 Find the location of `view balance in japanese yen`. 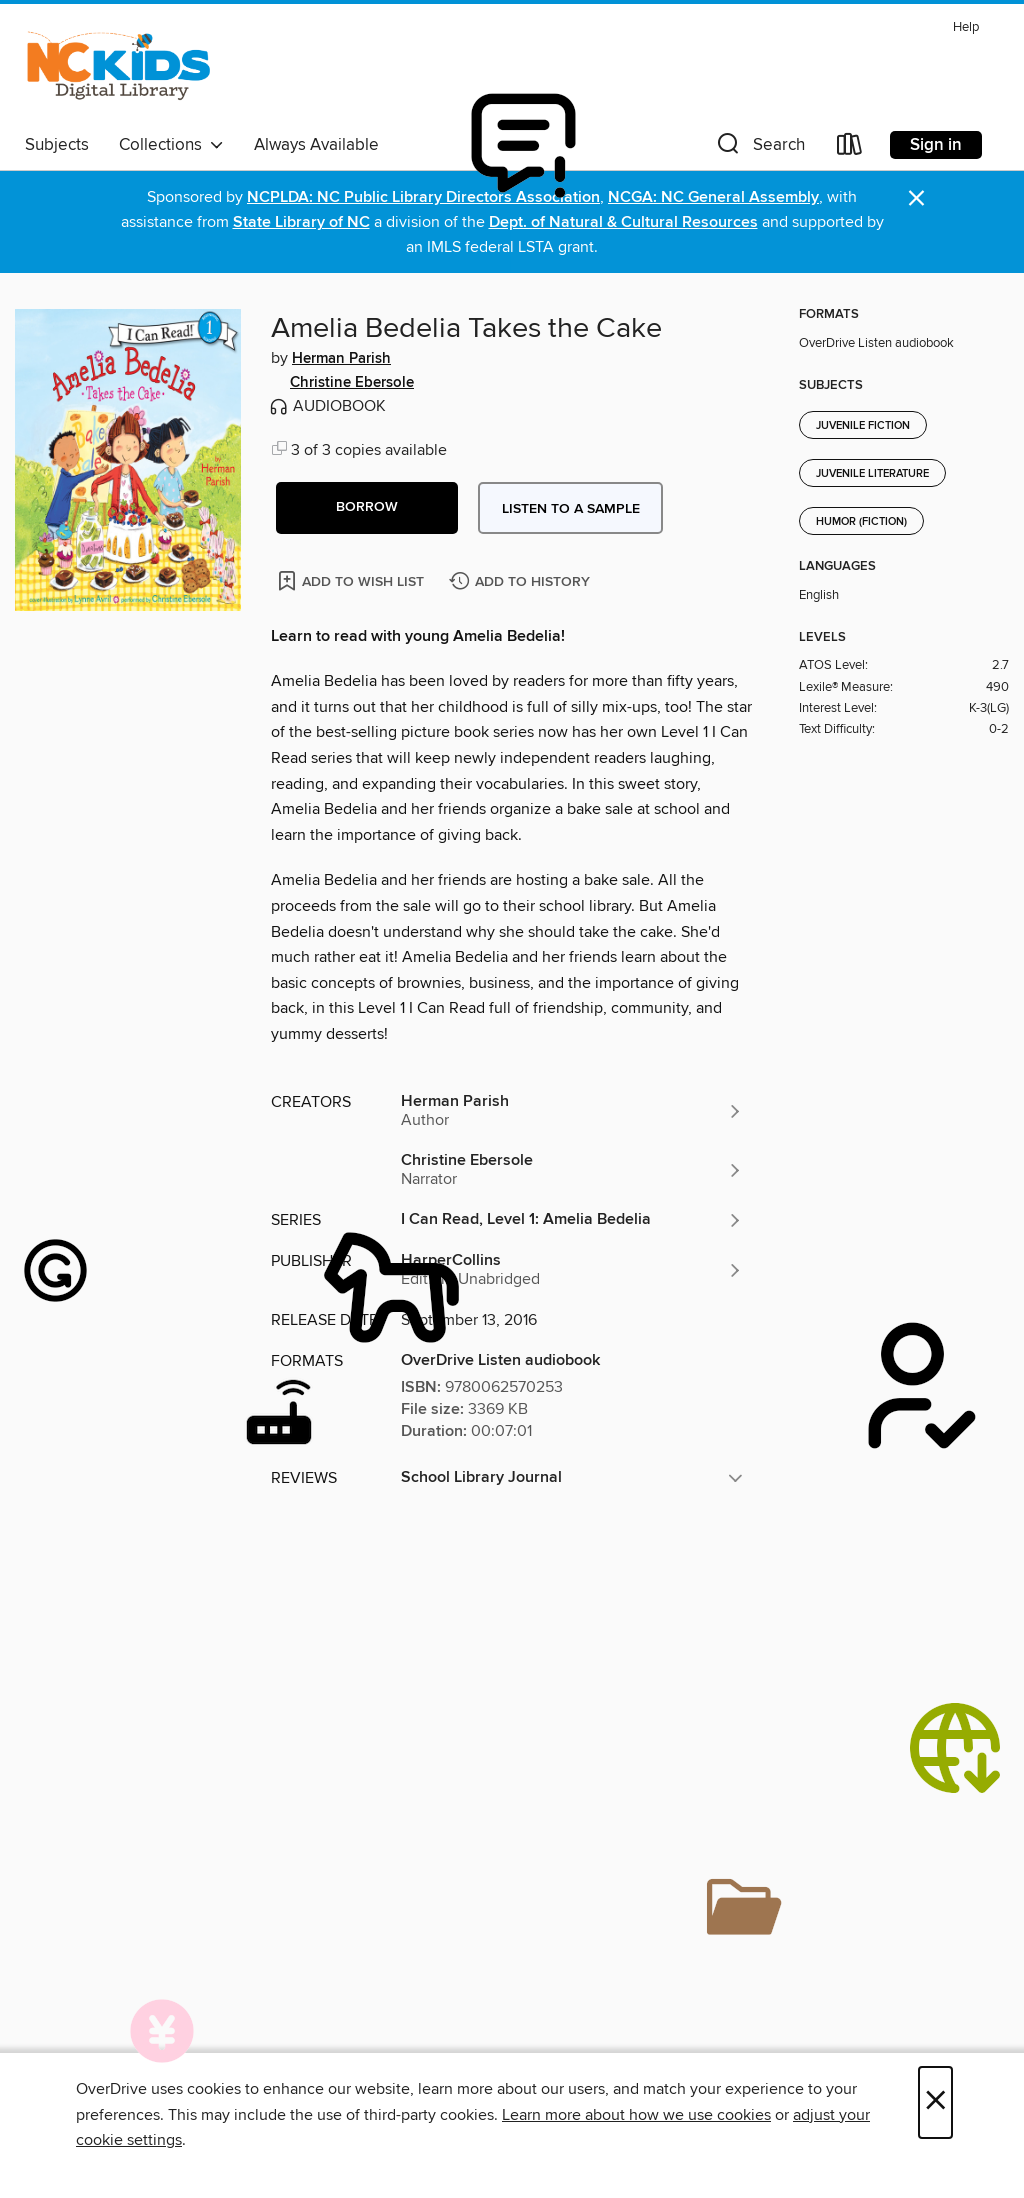

view balance in japanese yen is located at coordinates (162, 2031).